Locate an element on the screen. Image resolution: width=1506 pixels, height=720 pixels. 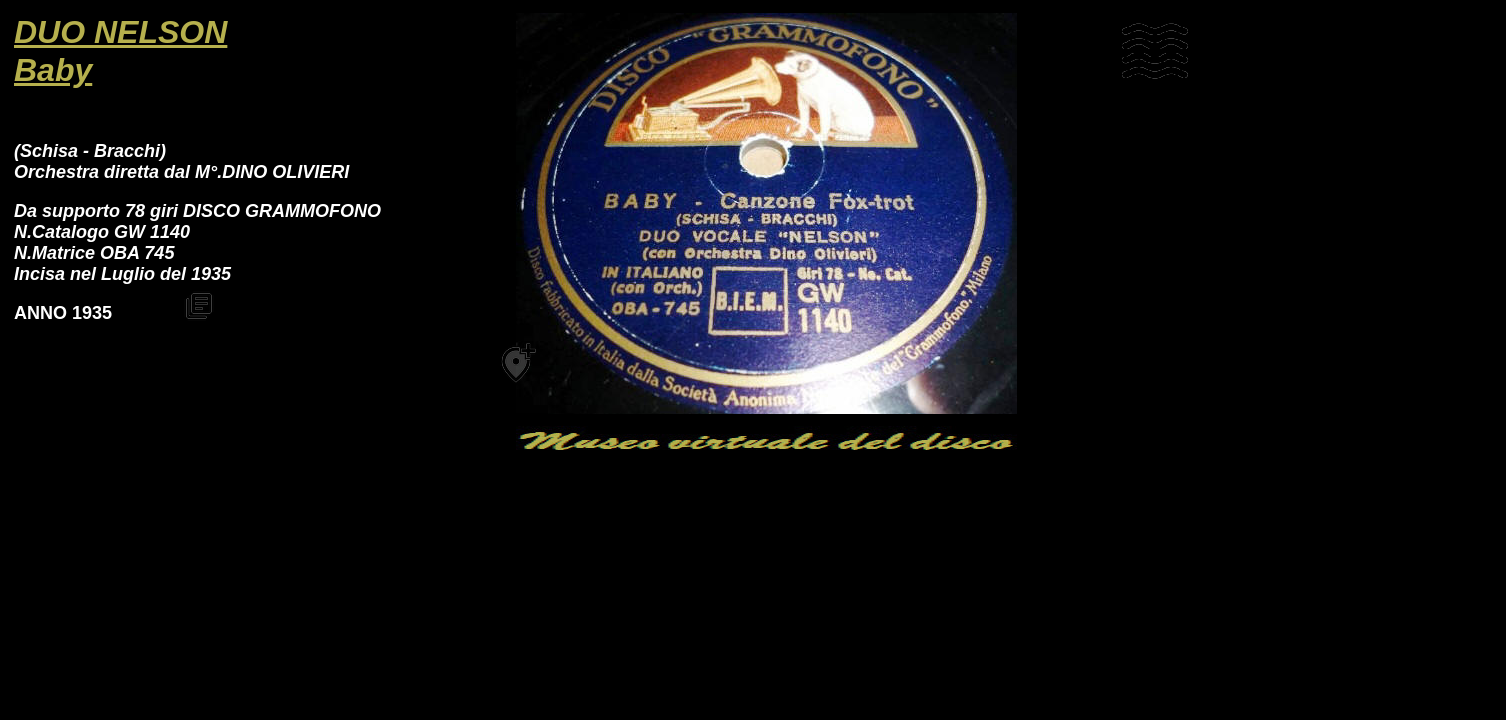
access your document library is located at coordinates (199, 306).